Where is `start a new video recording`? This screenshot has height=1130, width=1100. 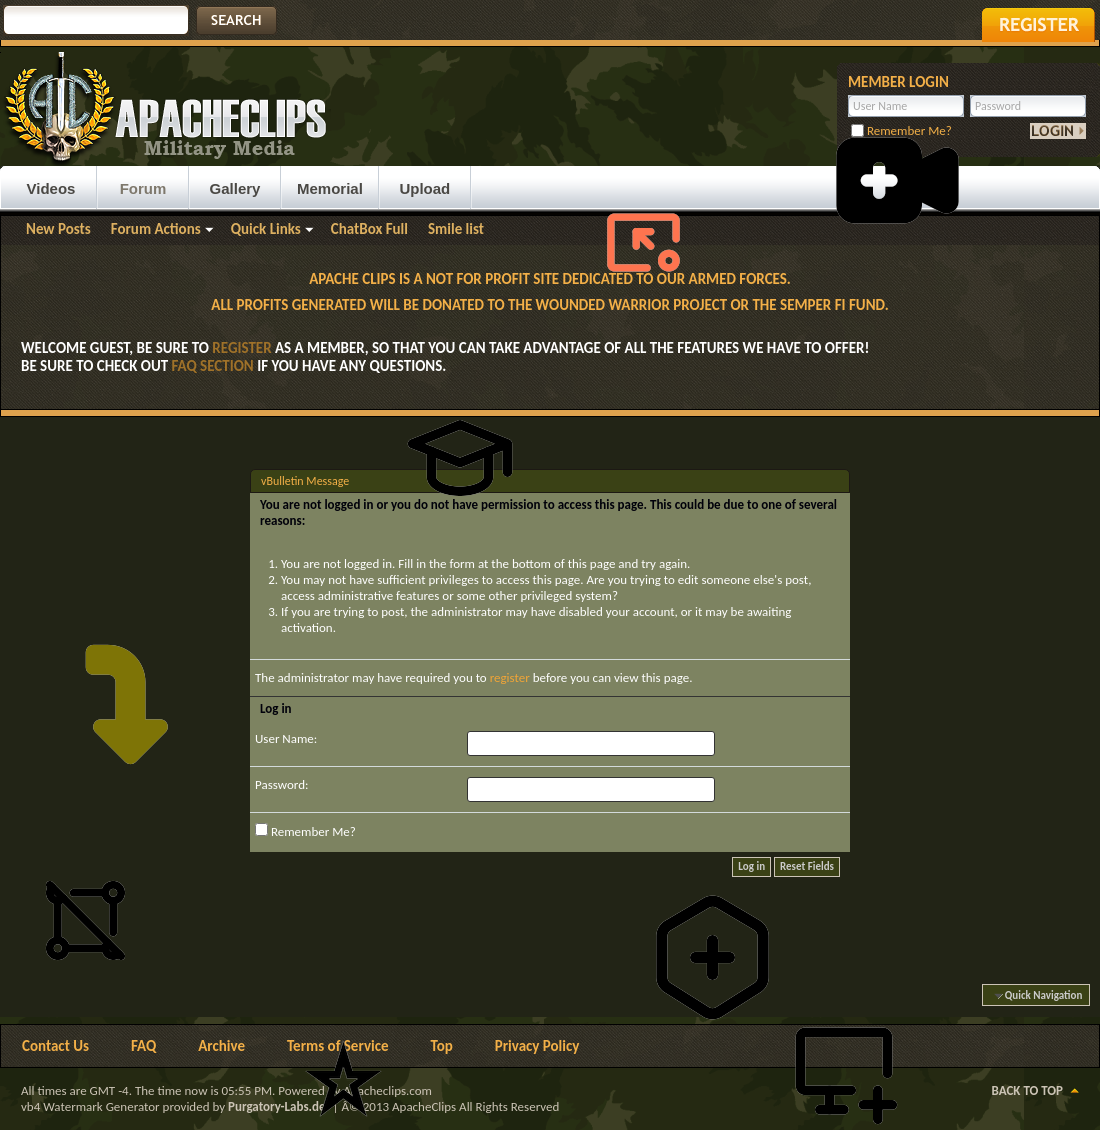 start a new video recording is located at coordinates (897, 180).